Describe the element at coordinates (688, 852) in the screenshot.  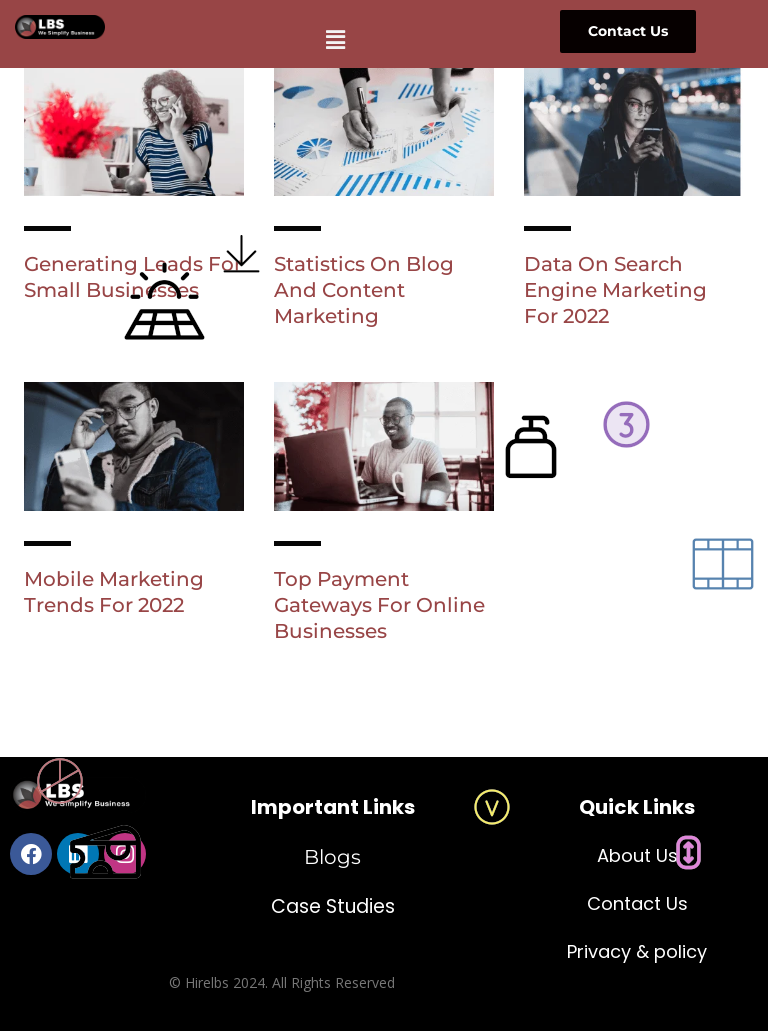
I see `scroll up or down on the page` at that location.